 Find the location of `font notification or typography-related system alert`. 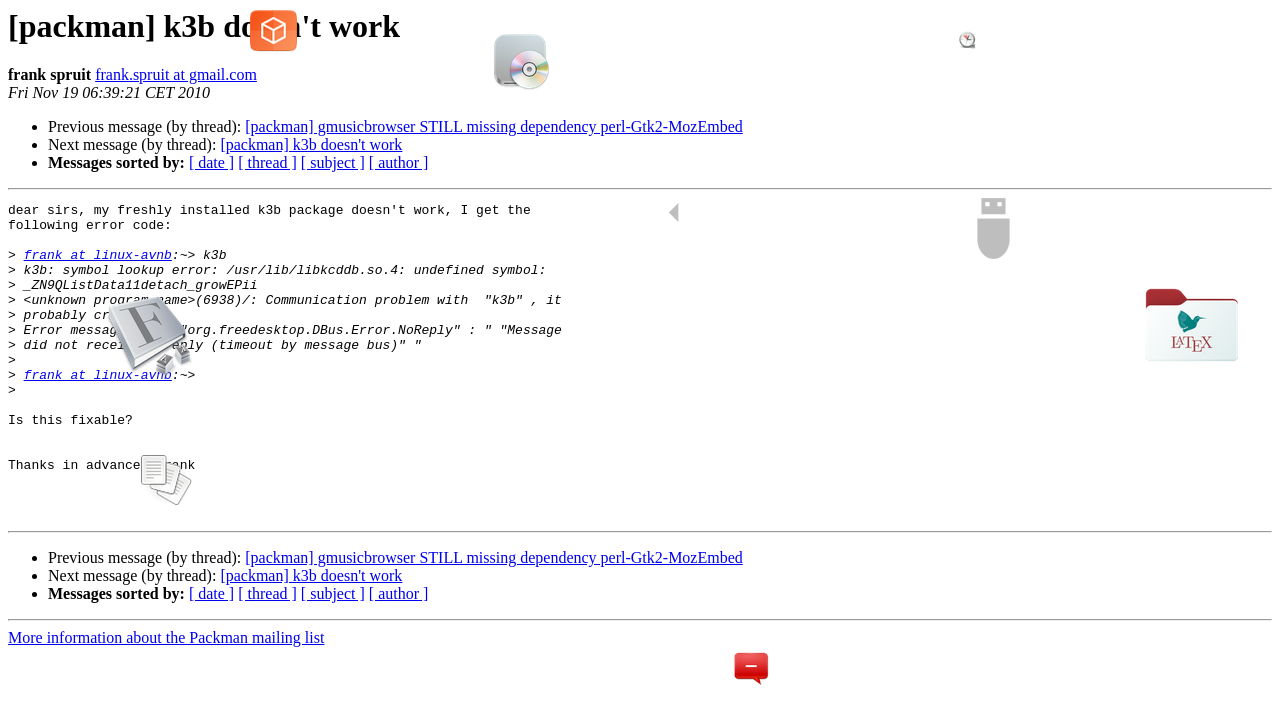

font notification or typography-related system alert is located at coordinates (149, 334).